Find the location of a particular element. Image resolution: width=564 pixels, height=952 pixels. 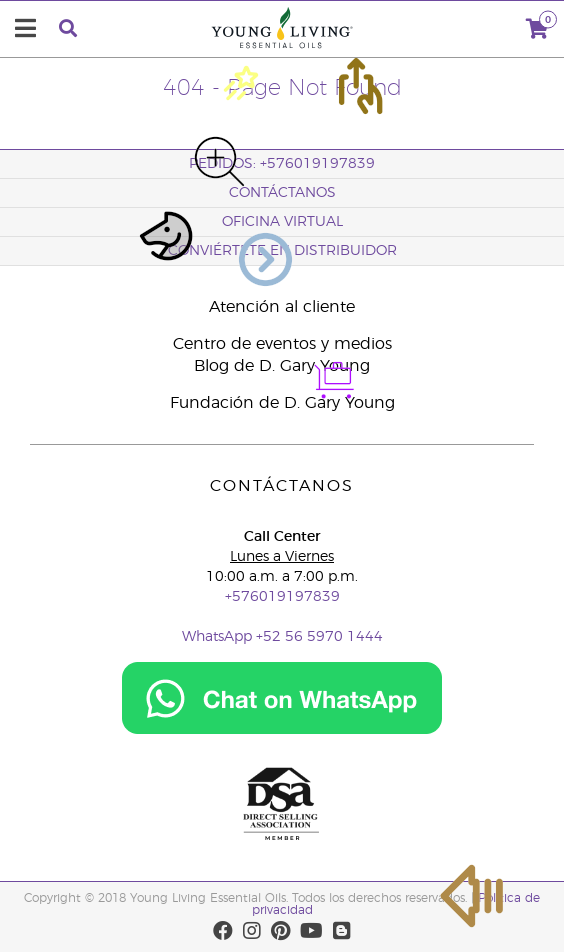

access equestrian or horse-related features is located at coordinates (168, 236).